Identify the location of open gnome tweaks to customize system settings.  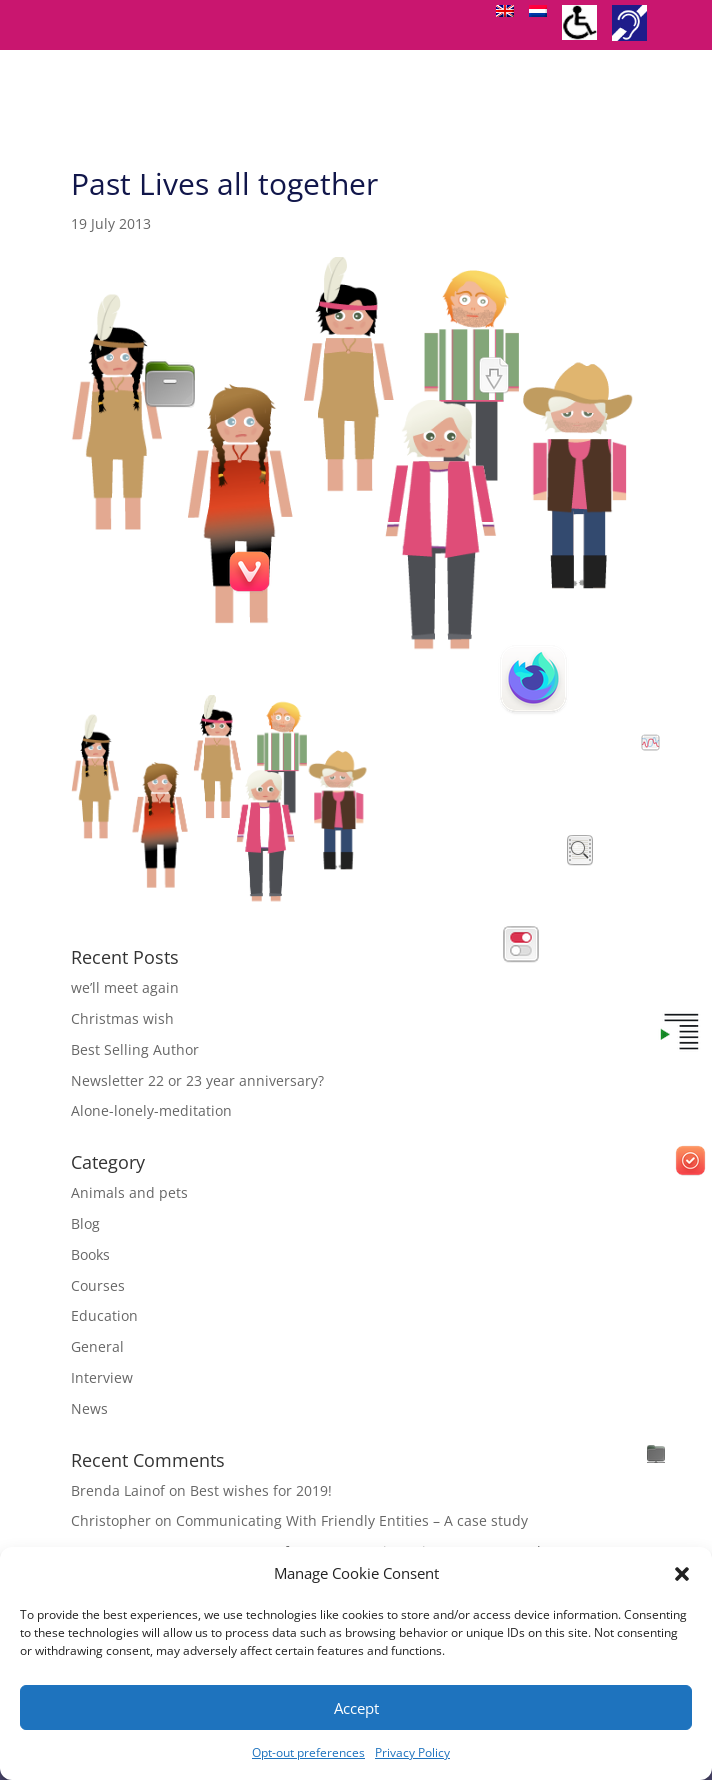
(521, 944).